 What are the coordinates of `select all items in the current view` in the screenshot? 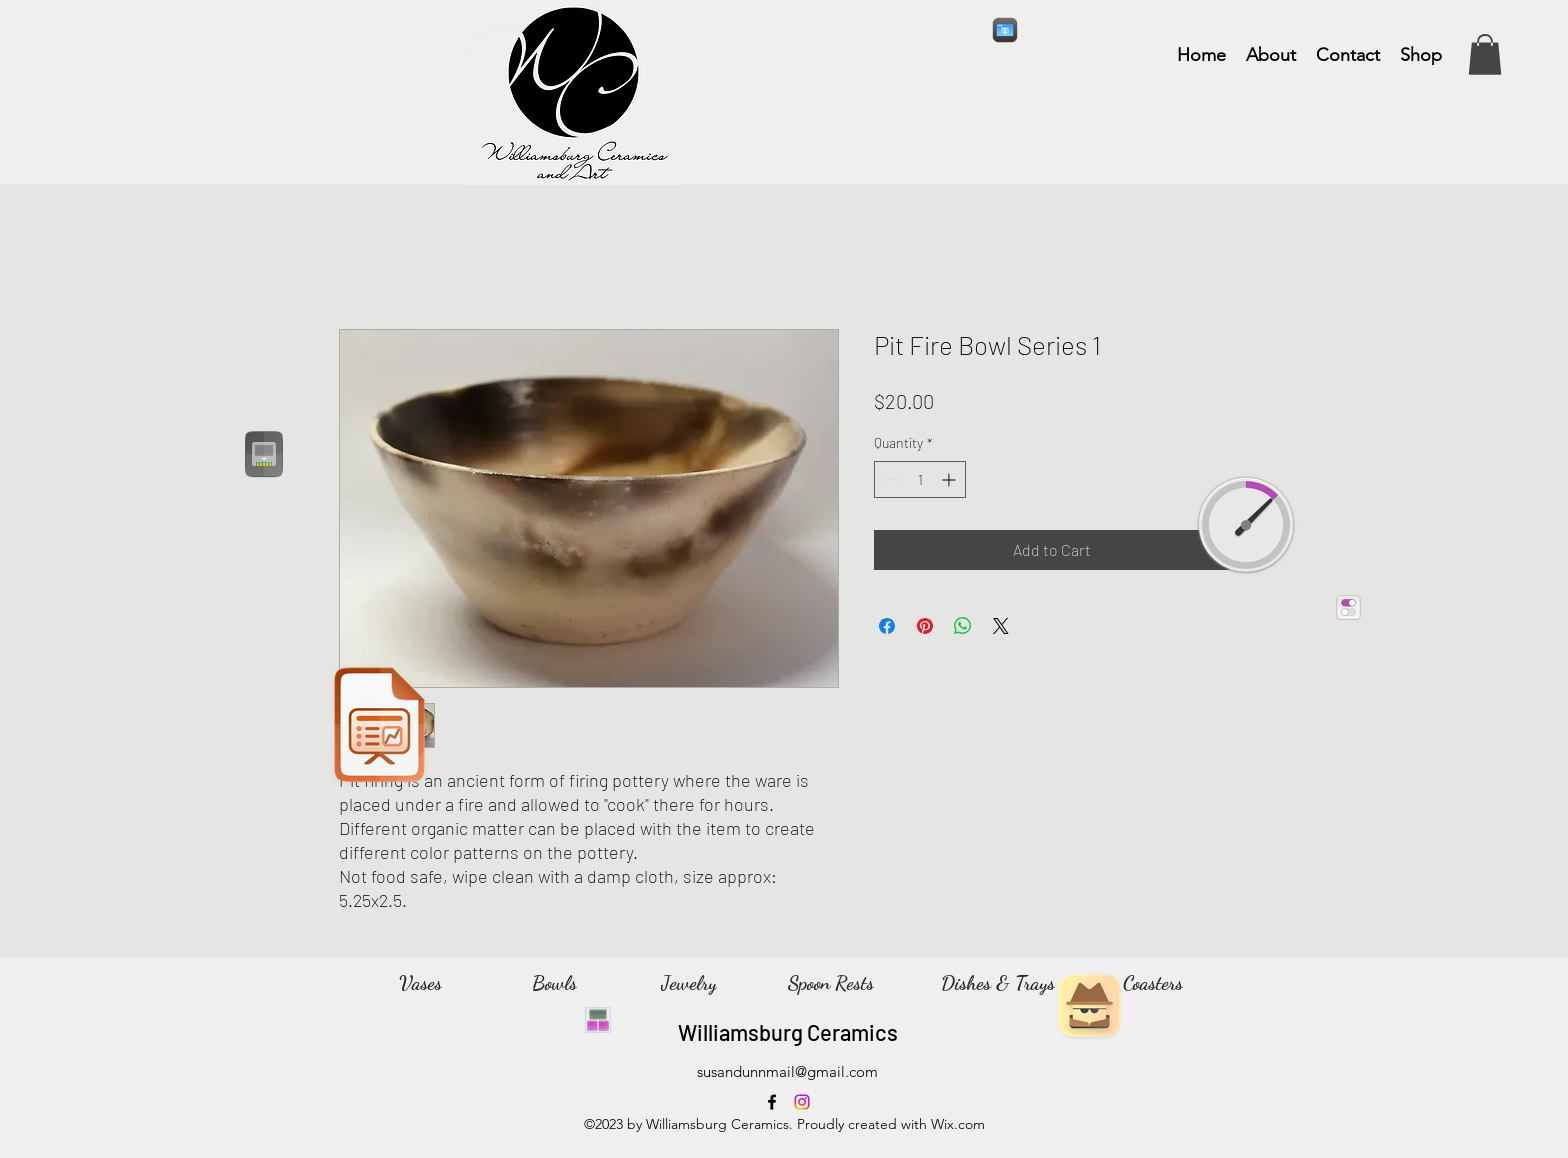 It's located at (598, 1020).